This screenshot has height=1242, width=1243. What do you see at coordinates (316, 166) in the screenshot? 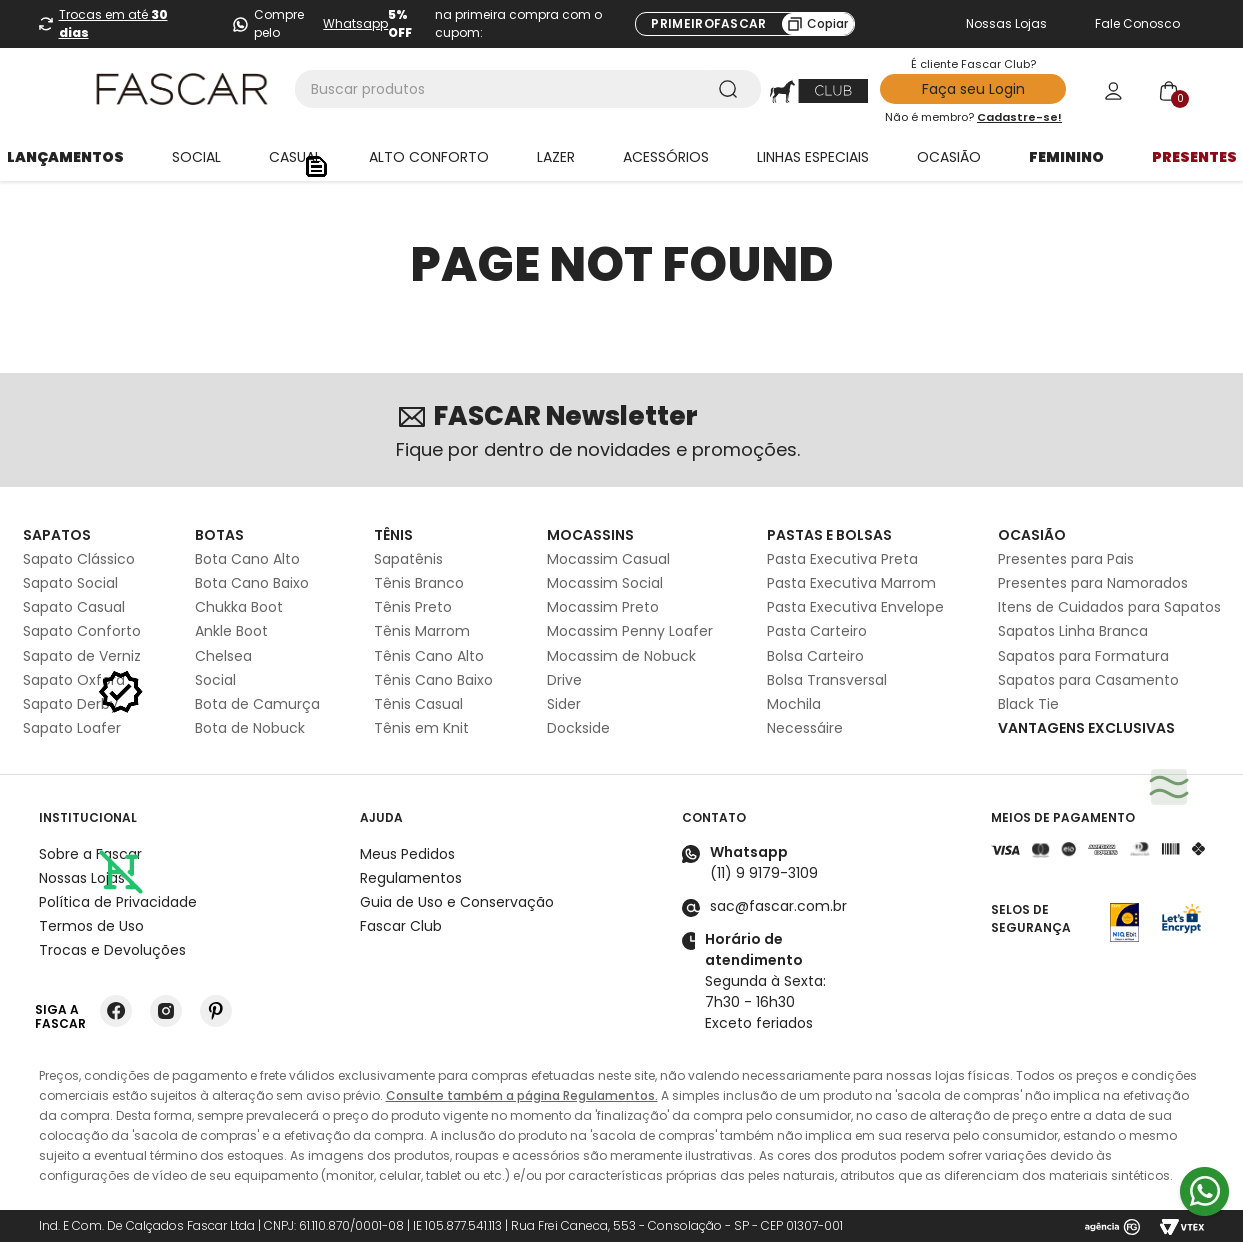
I see `view text document or note` at bounding box center [316, 166].